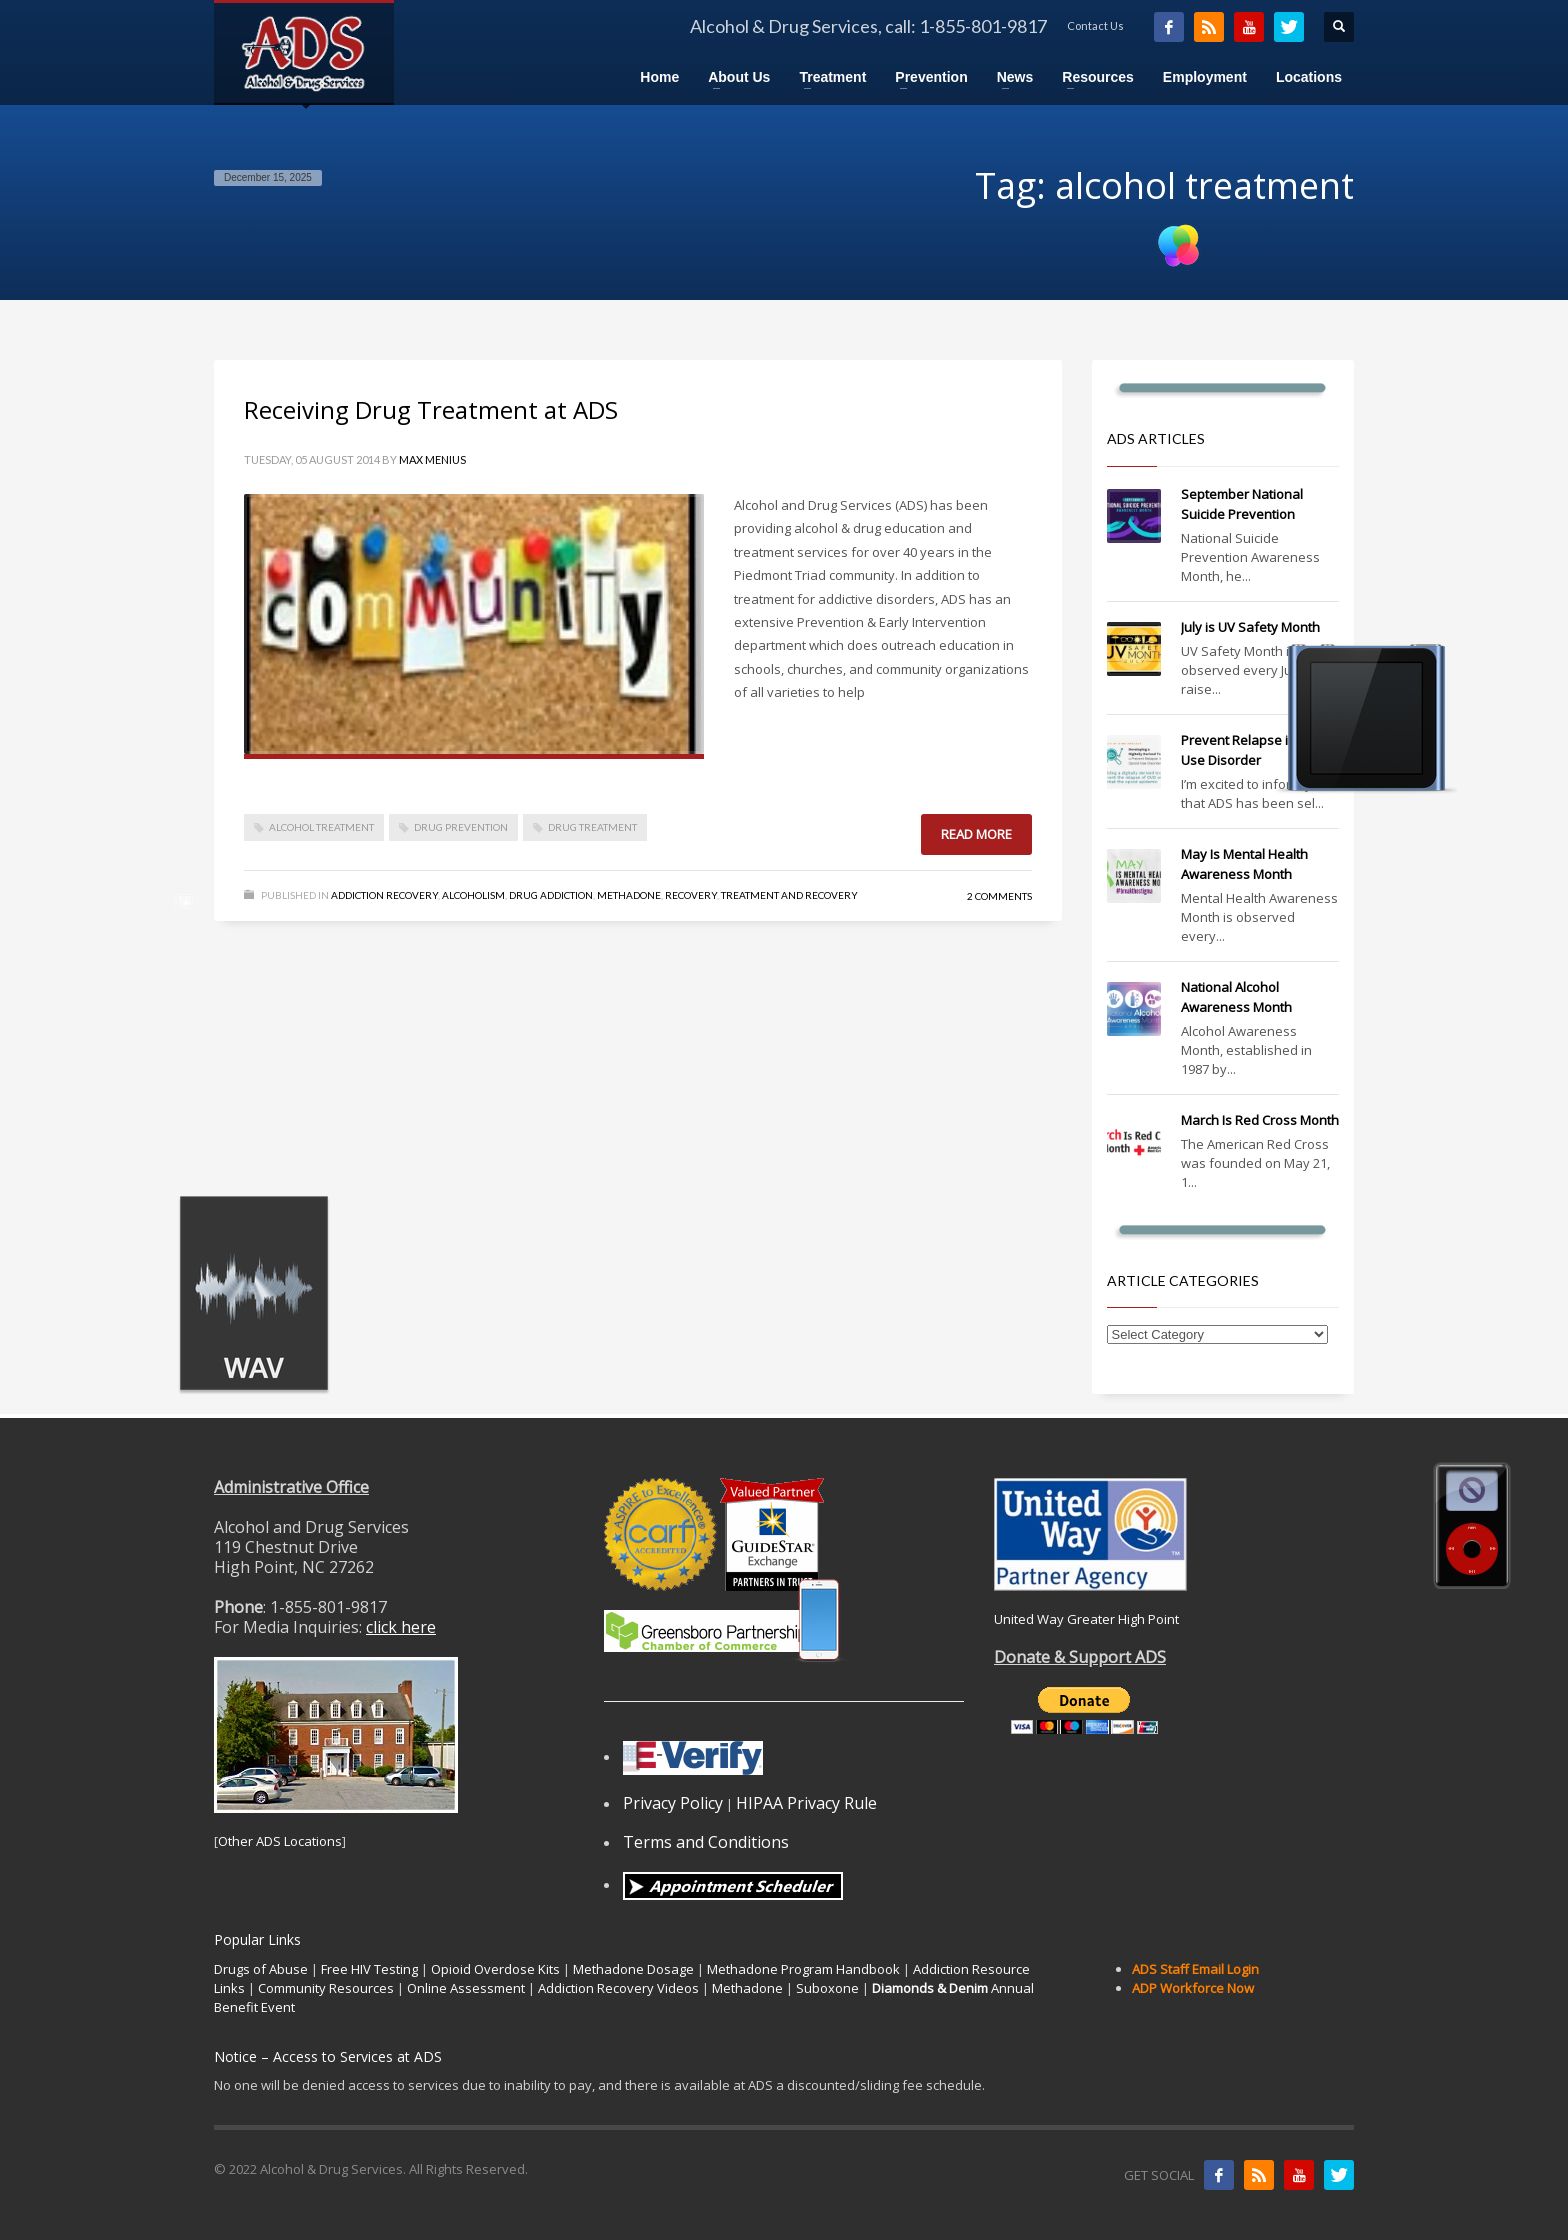  Describe the element at coordinates (183, 901) in the screenshot. I see `view image sequence in media library` at that location.